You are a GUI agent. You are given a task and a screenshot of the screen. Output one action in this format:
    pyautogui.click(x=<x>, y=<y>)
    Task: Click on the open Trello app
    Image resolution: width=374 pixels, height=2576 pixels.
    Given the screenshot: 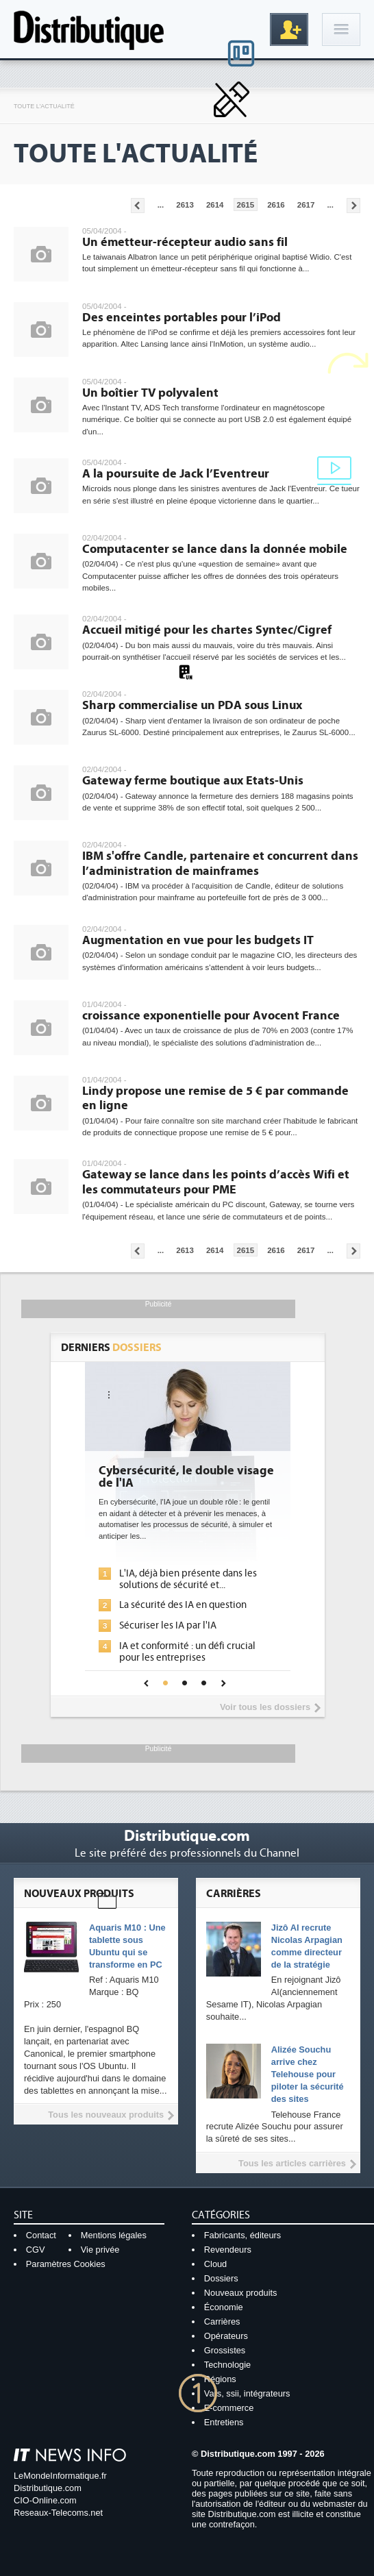 What is the action you would take?
    pyautogui.click(x=241, y=53)
    